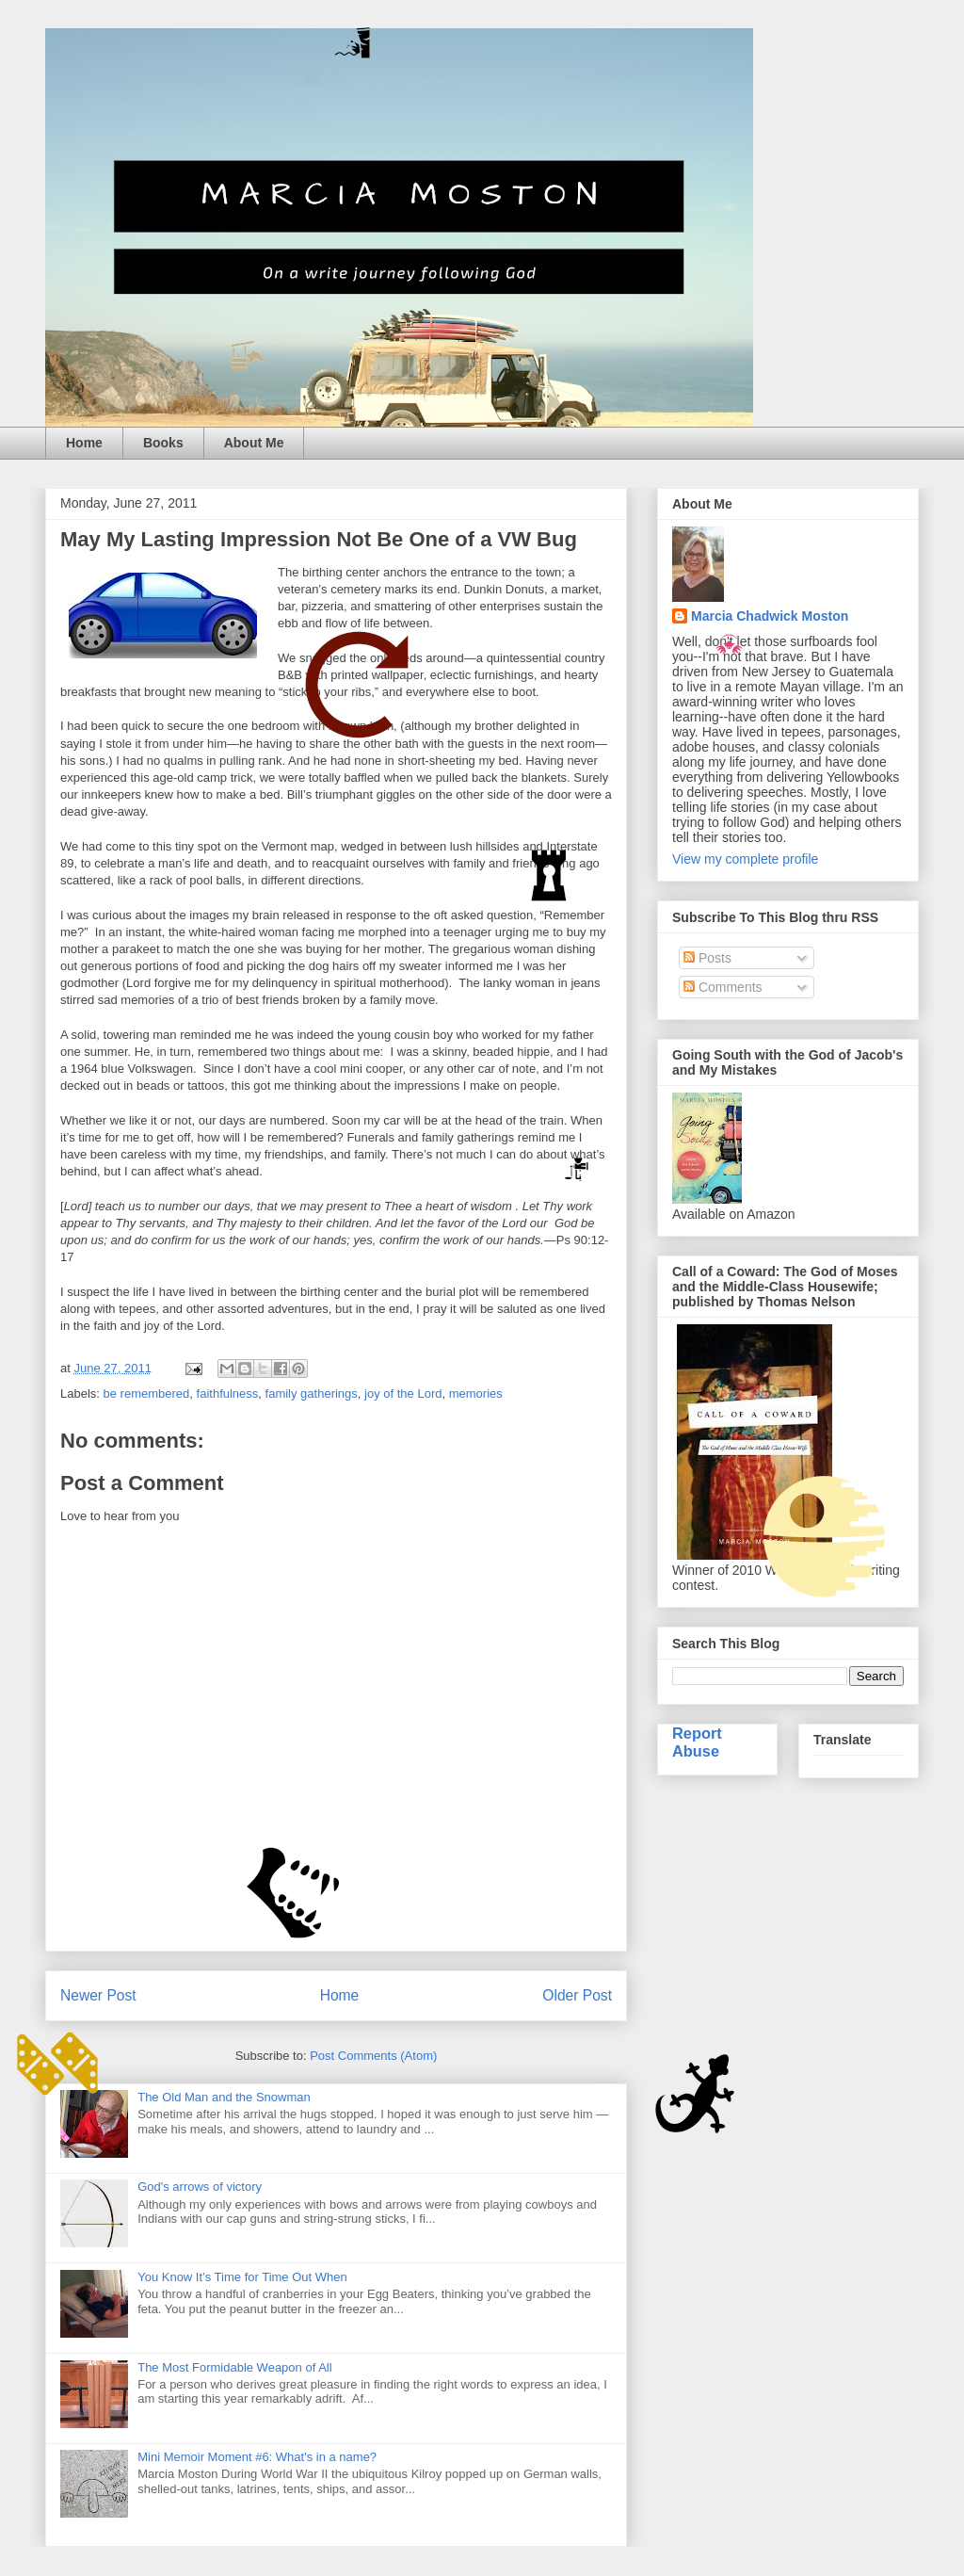  I want to click on mole character or creature in a game, so click(729, 642).